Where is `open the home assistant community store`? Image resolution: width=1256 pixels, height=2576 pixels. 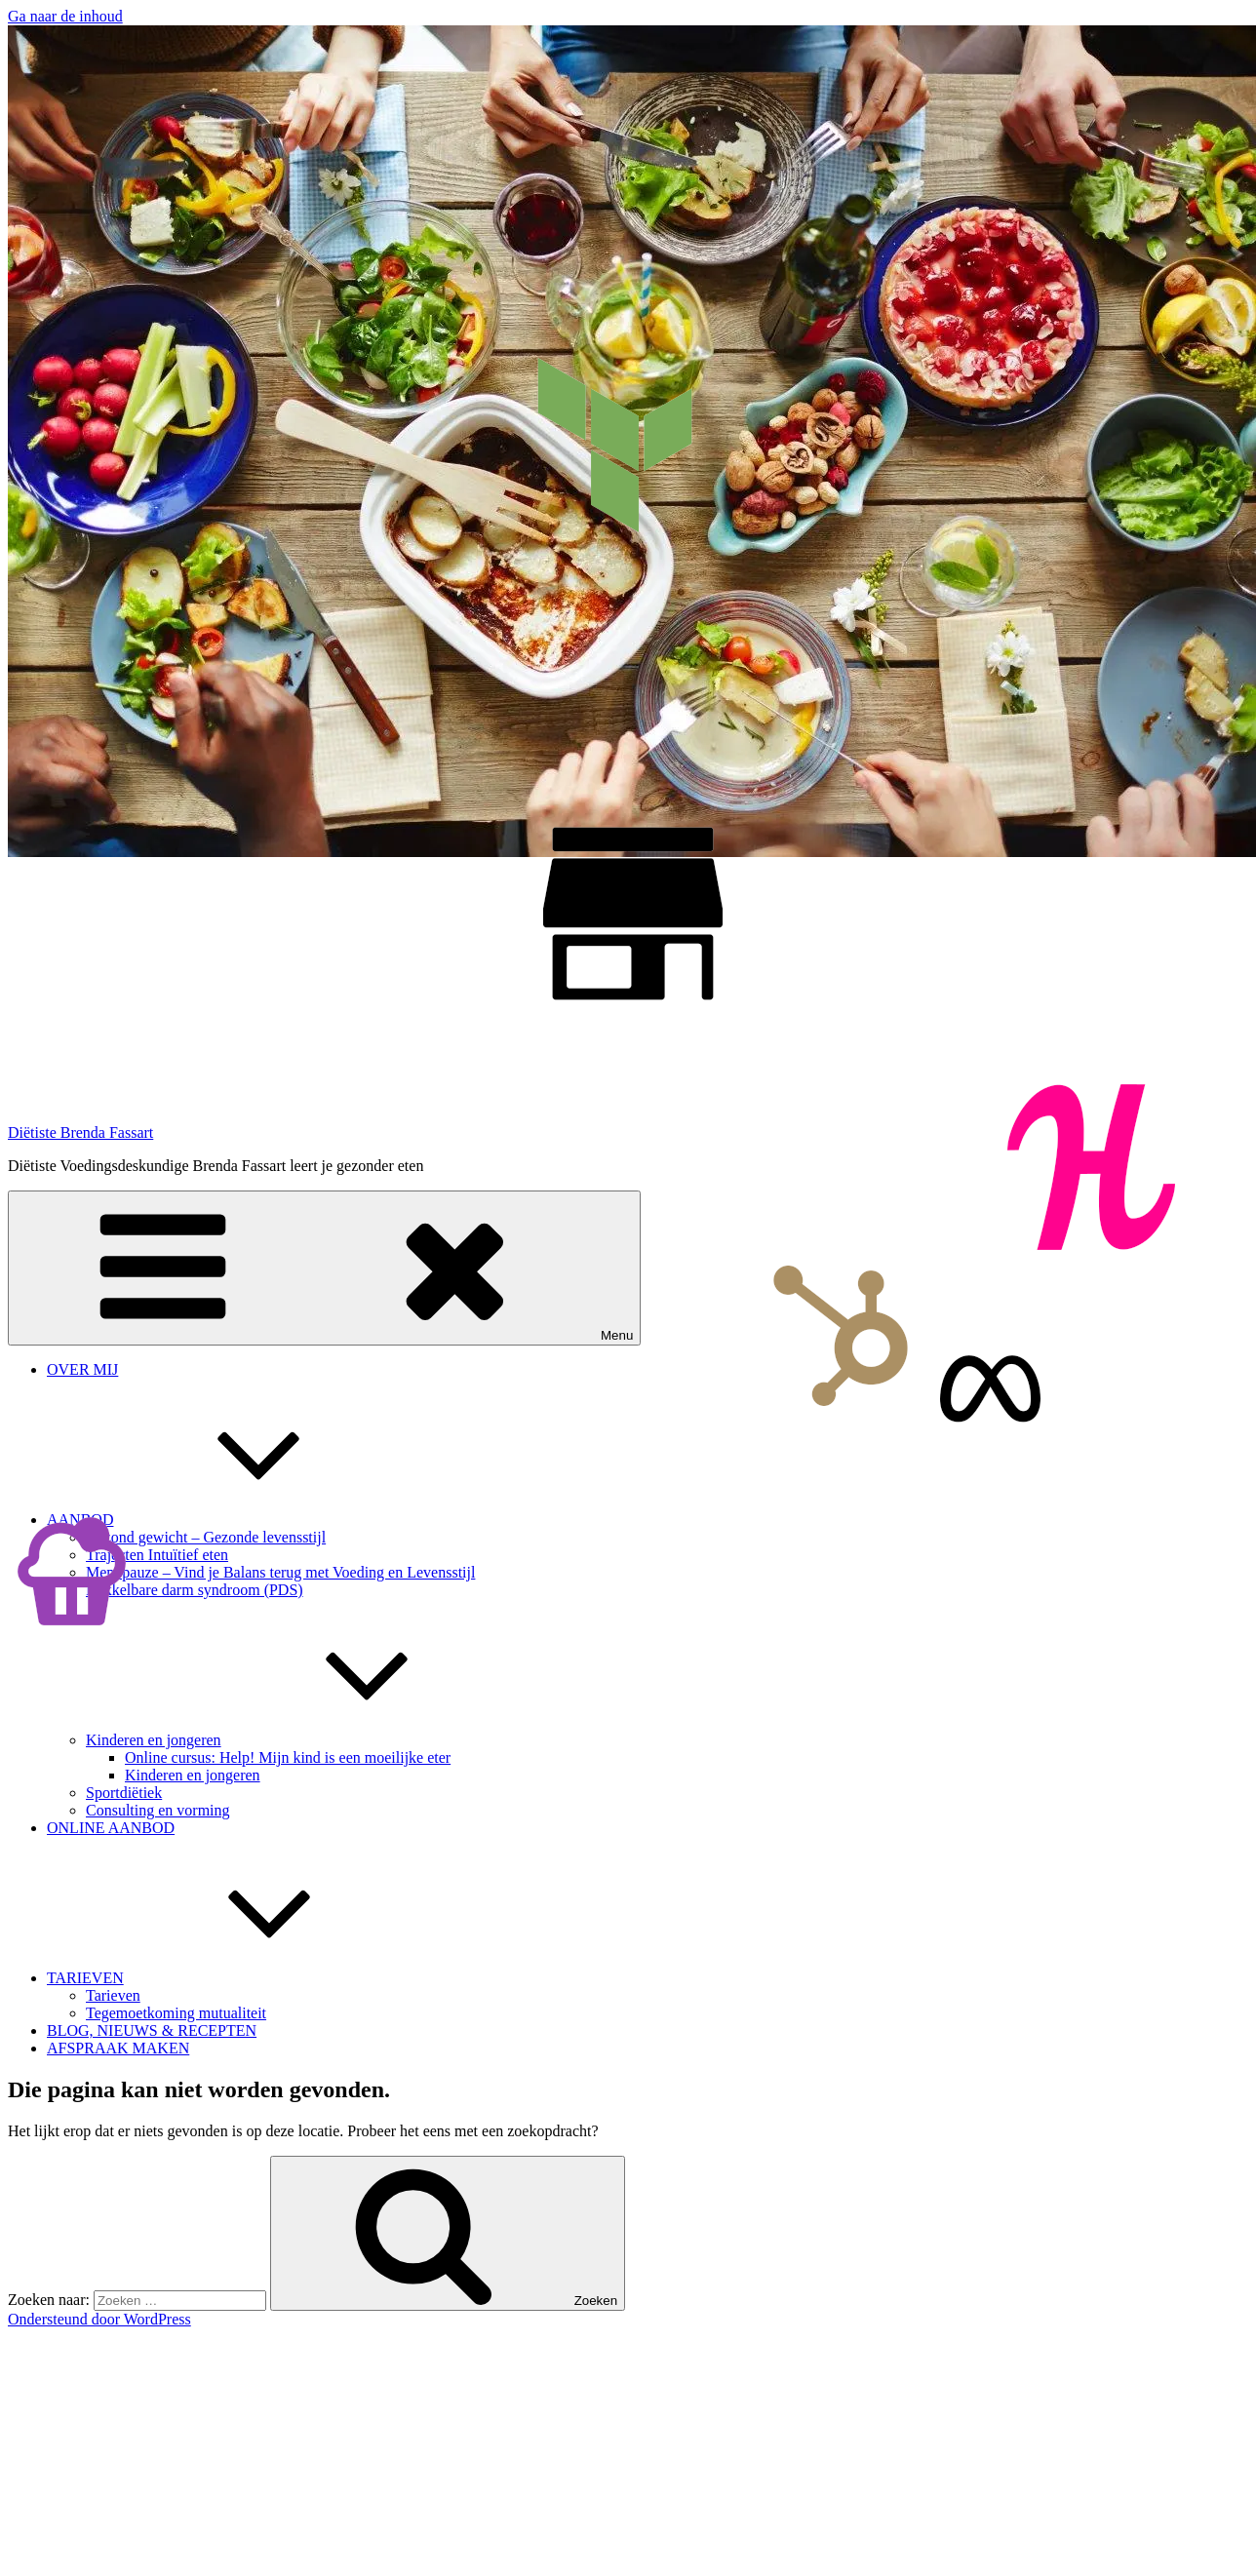 open the home assistant community store is located at coordinates (633, 914).